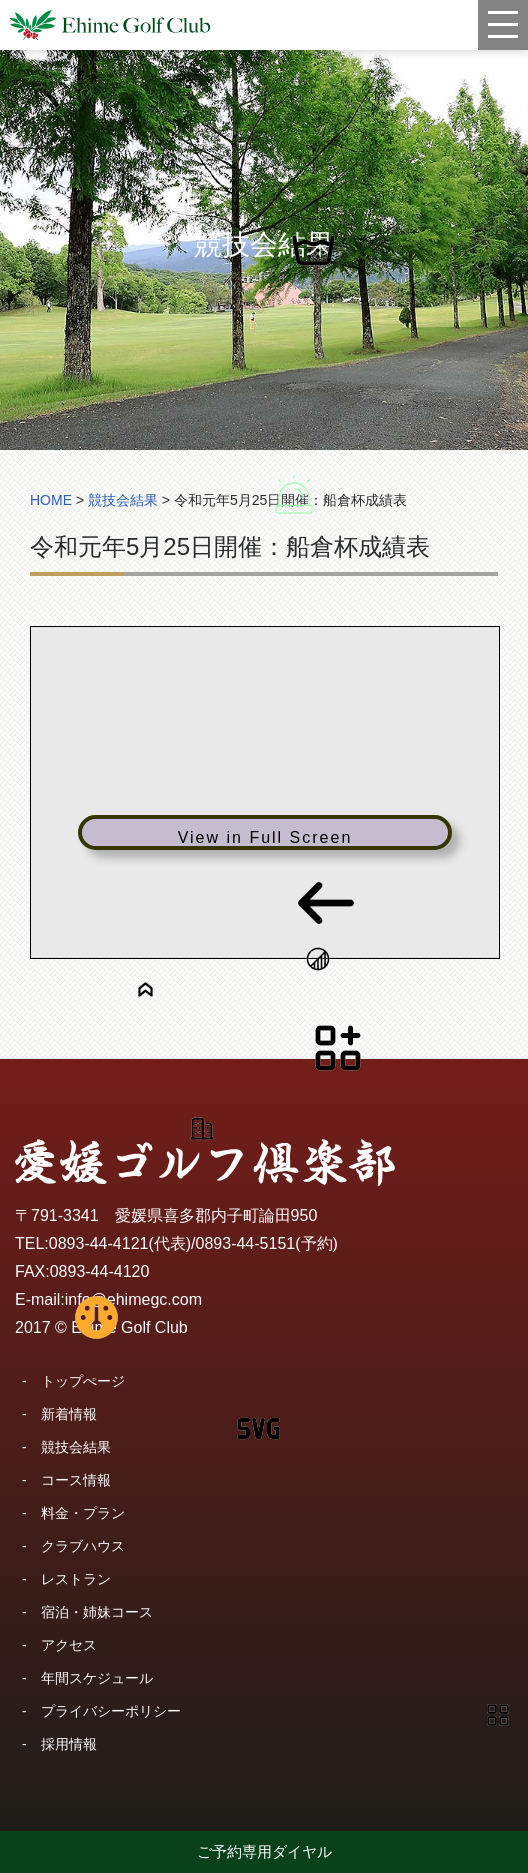 The height and width of the screenshot is (1873, 528). I want to click on view nearby buildings or properties, so click(202, 1128).